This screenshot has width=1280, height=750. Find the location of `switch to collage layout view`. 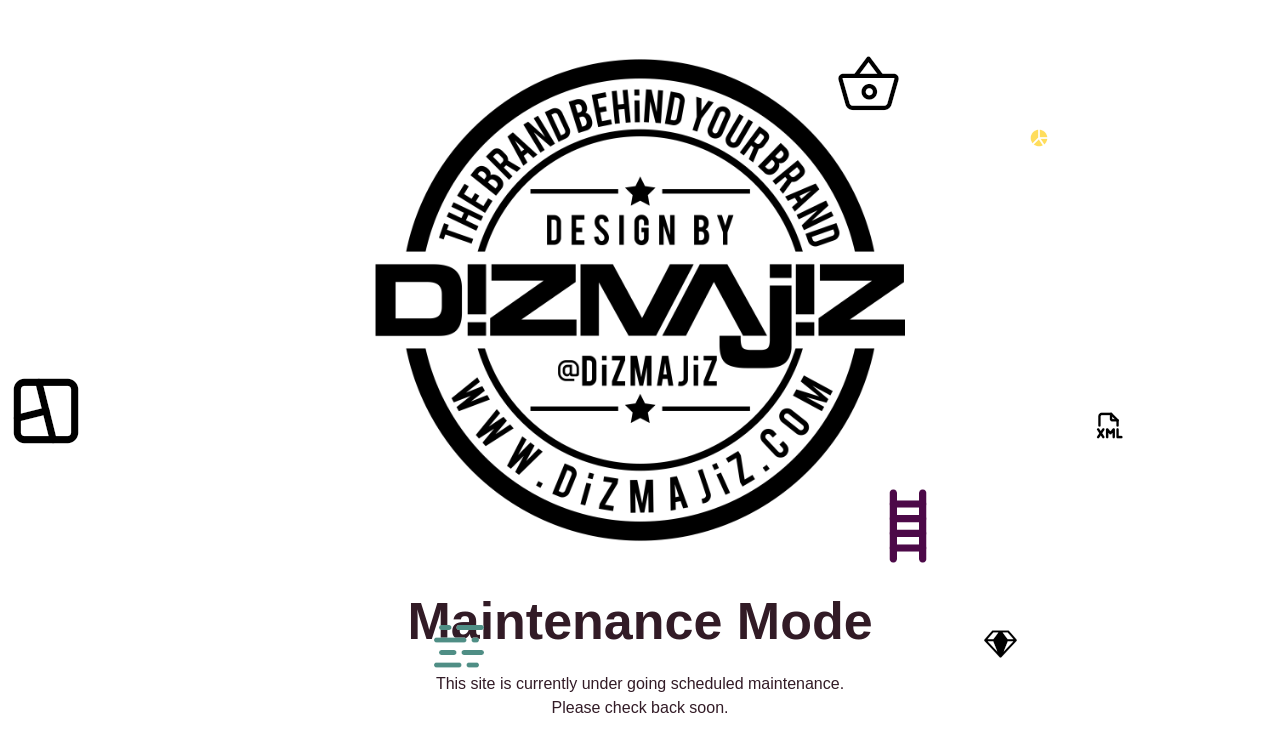

switch to collage layout view is located at coordinates (46, 411).